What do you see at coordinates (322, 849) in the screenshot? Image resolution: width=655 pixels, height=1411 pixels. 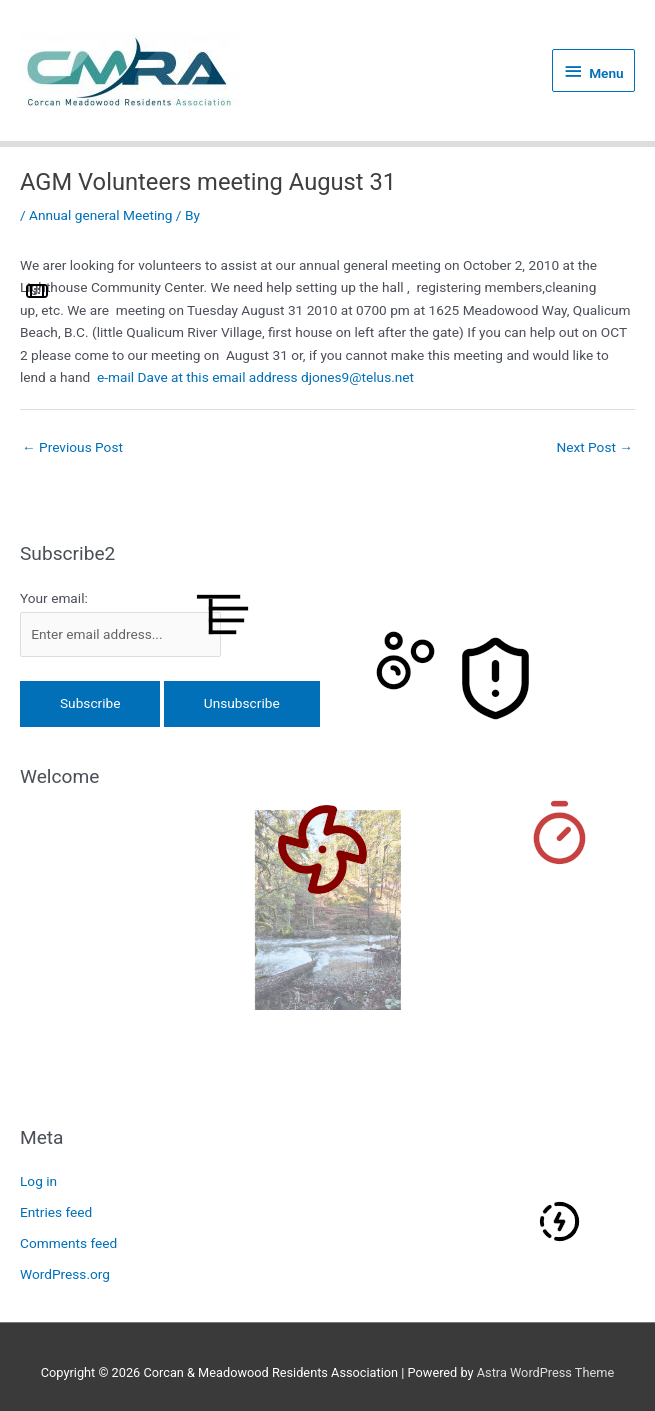 I see `adjust fan or ventilation settings` at bounding box center [322, 849].